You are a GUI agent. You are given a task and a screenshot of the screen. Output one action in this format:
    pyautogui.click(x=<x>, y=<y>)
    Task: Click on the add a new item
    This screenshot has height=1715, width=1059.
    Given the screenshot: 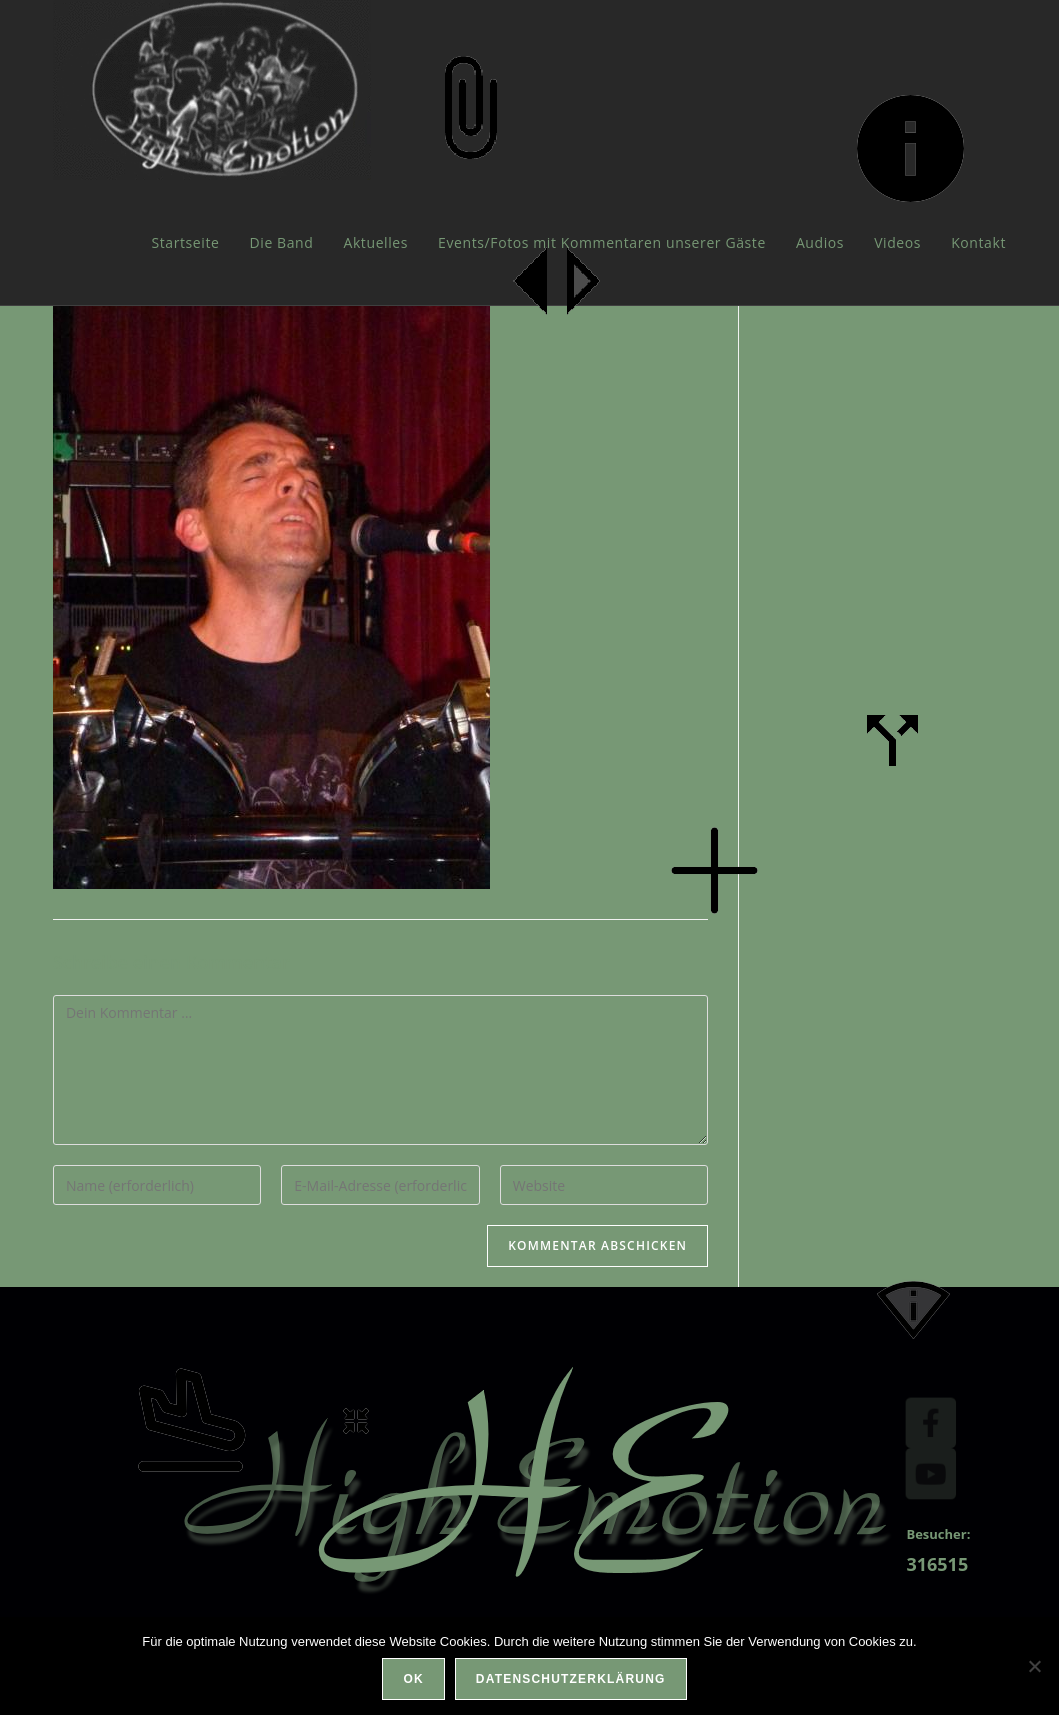 What is the action you would take?
    pyautogui.click(x=714, y=870)
    